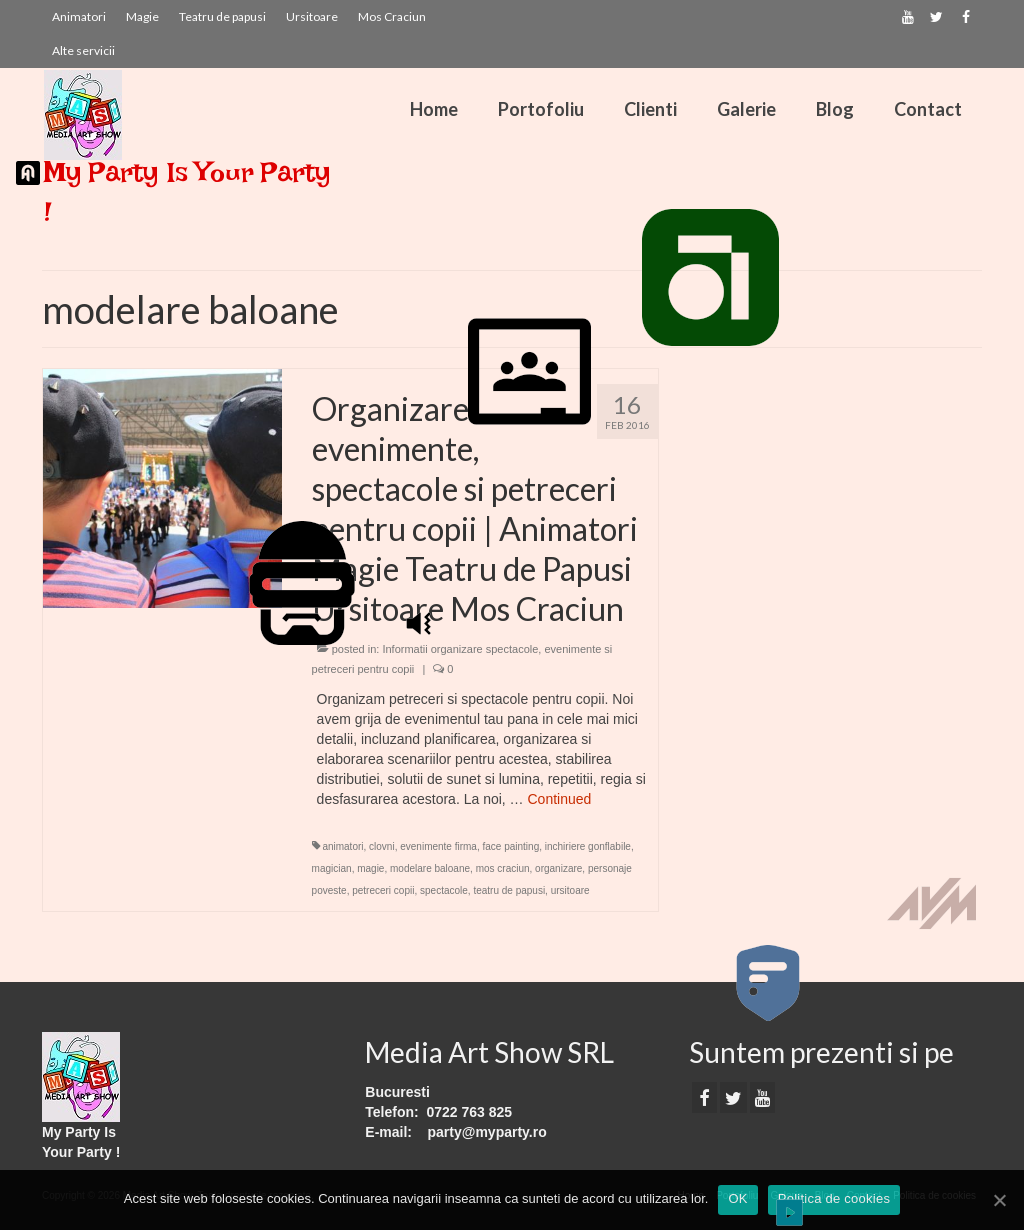 This screenshot has width=1024, height=1230. I want to click on AVM company logo, so click(931, 903).